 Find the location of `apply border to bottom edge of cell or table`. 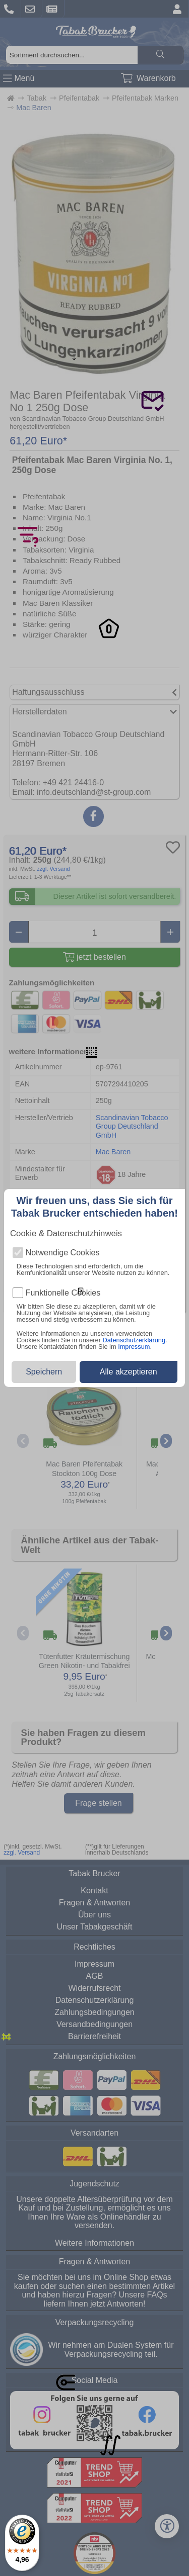

apply border to bottom edge of cell or table is located at coordinates (91, 1052).